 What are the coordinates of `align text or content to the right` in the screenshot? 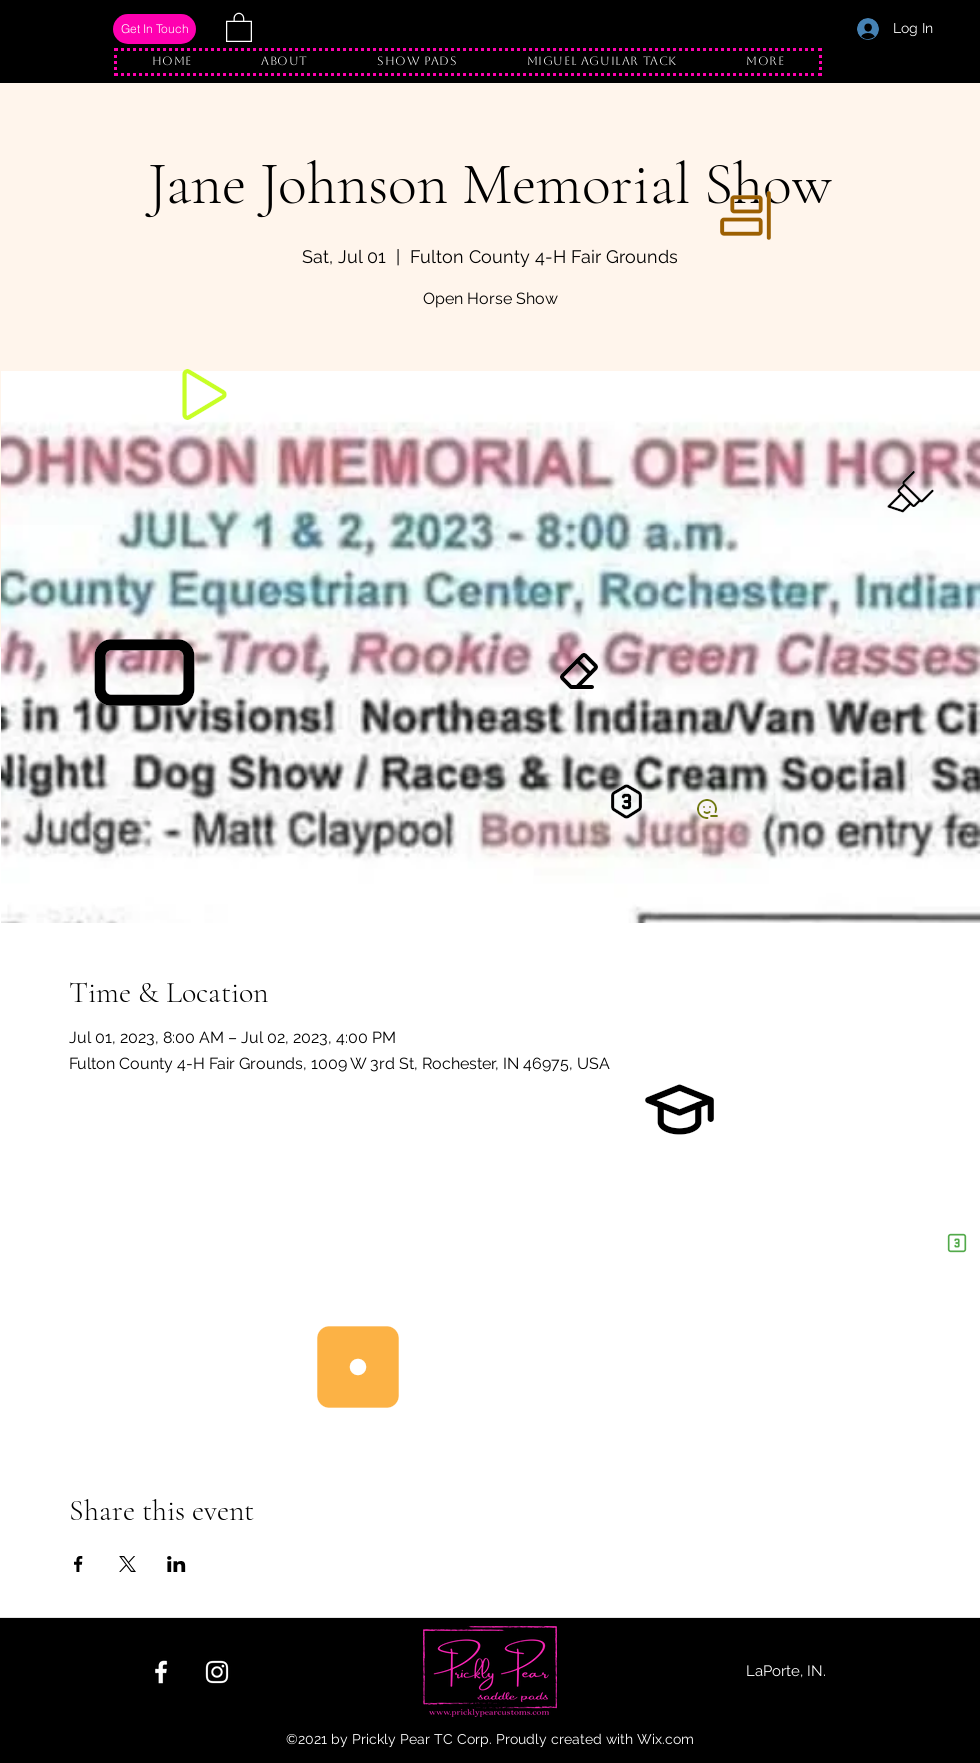 It's located at (746, 215).